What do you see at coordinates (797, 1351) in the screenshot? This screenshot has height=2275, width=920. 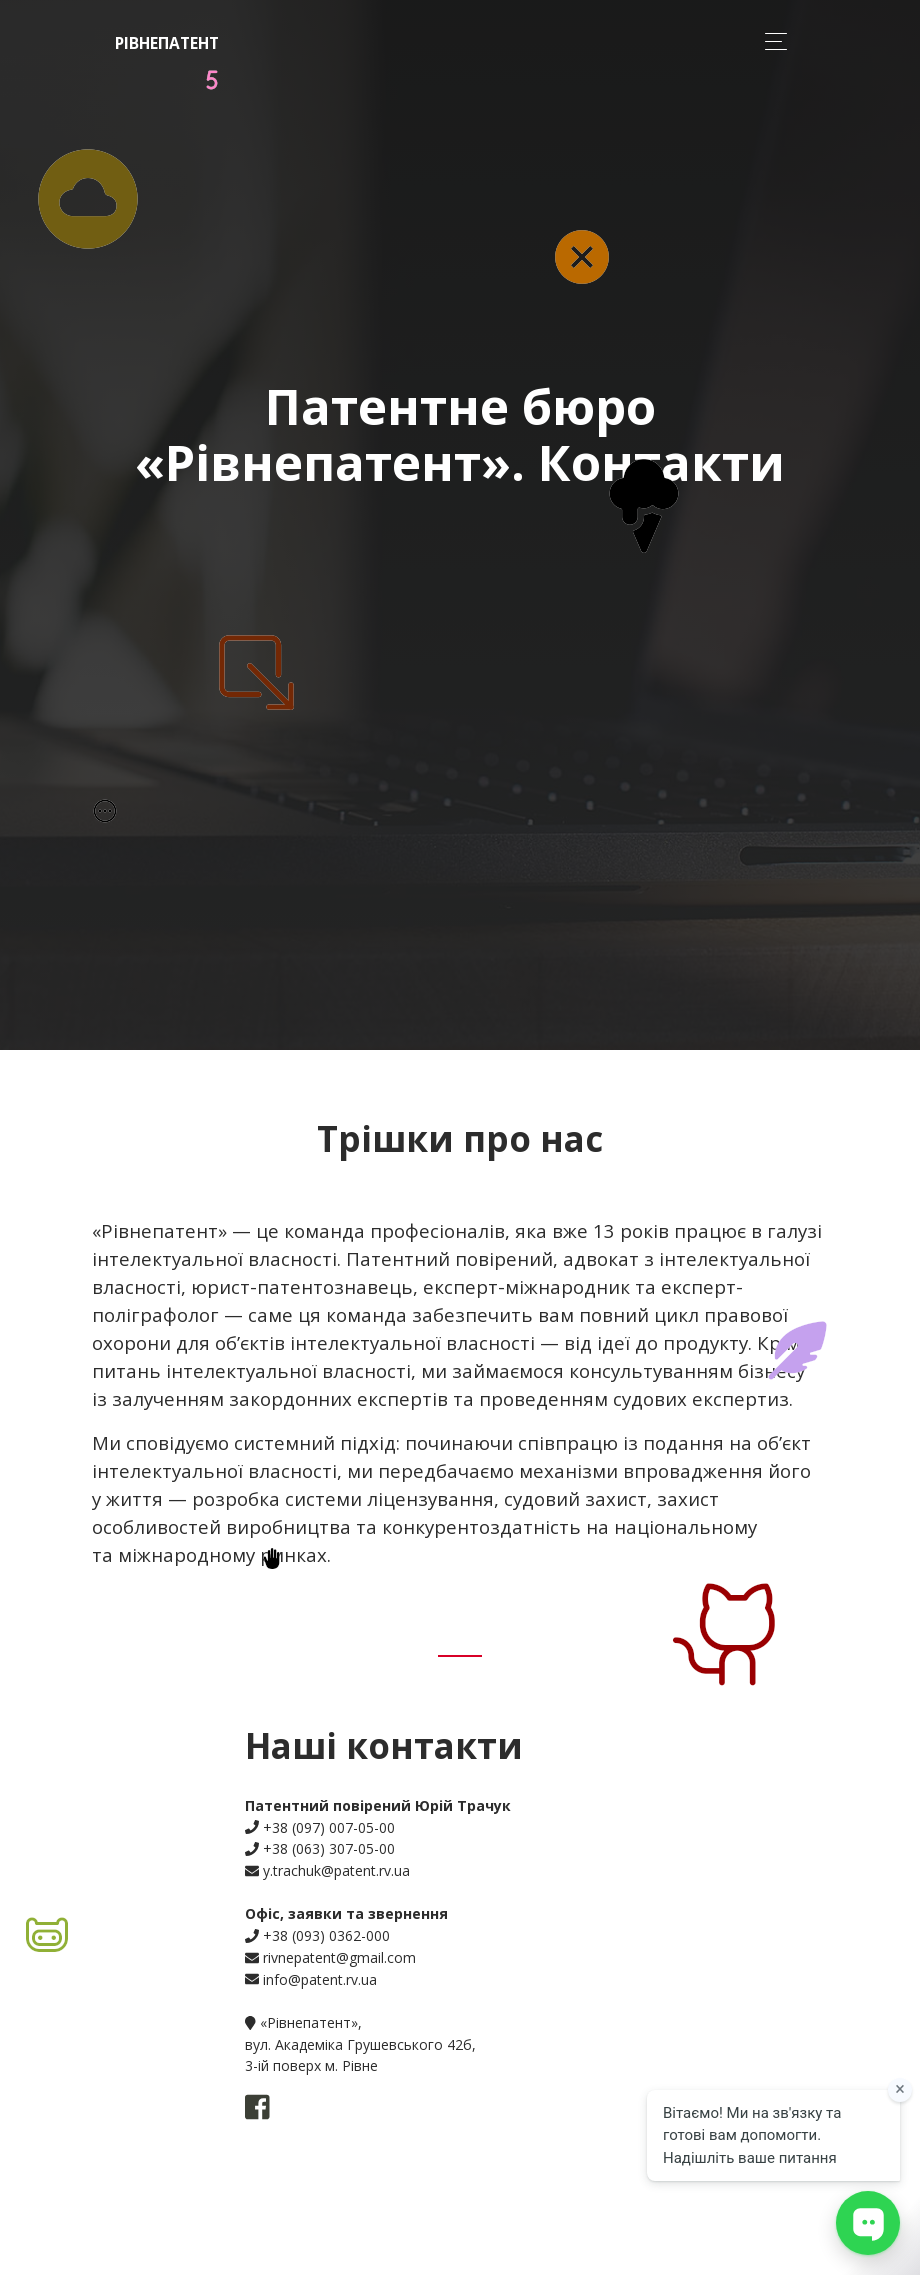 I see `compose a new message or note` at bounding box center [797, 1351].